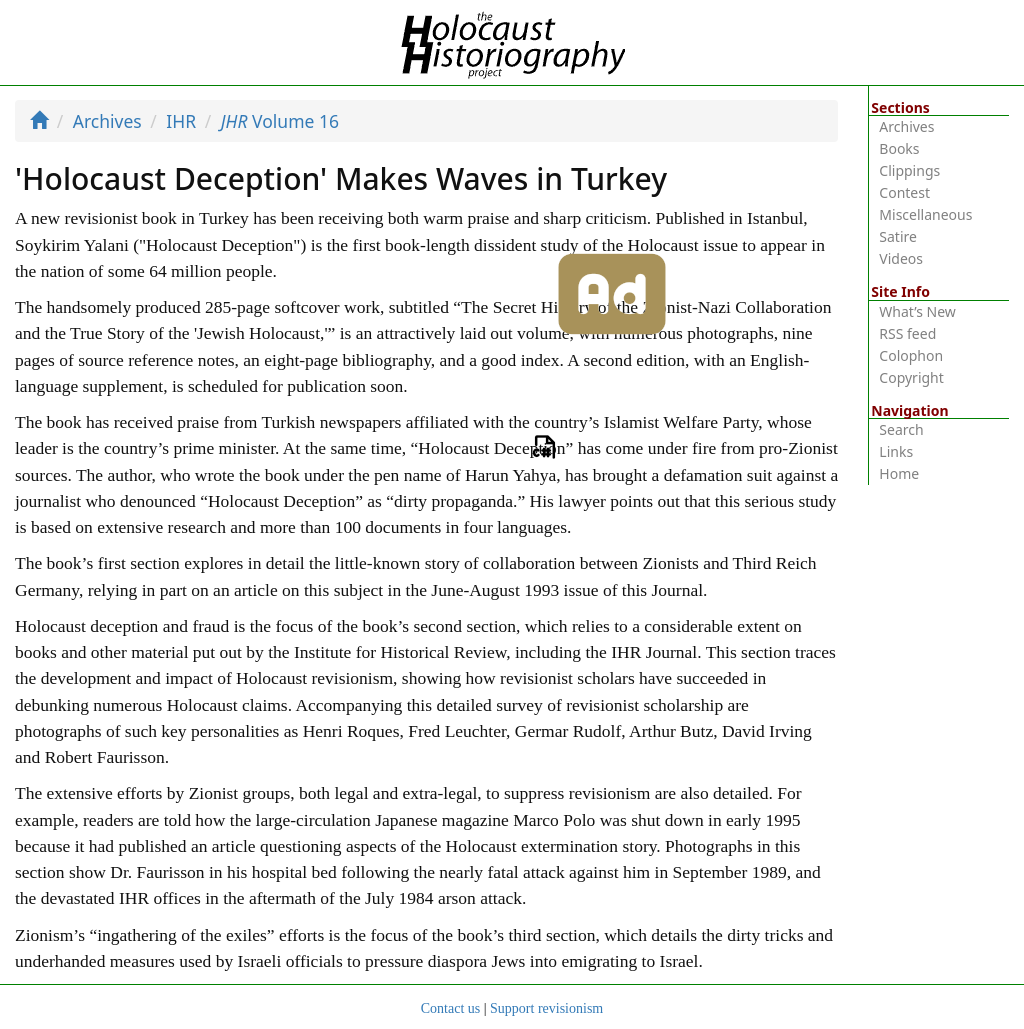 The height and width of the screenshot is (1029, 1024). Describe the element at coordinates (612, 294) in the screenshot. I see `indicates sponsored or advertisement content` at that location.